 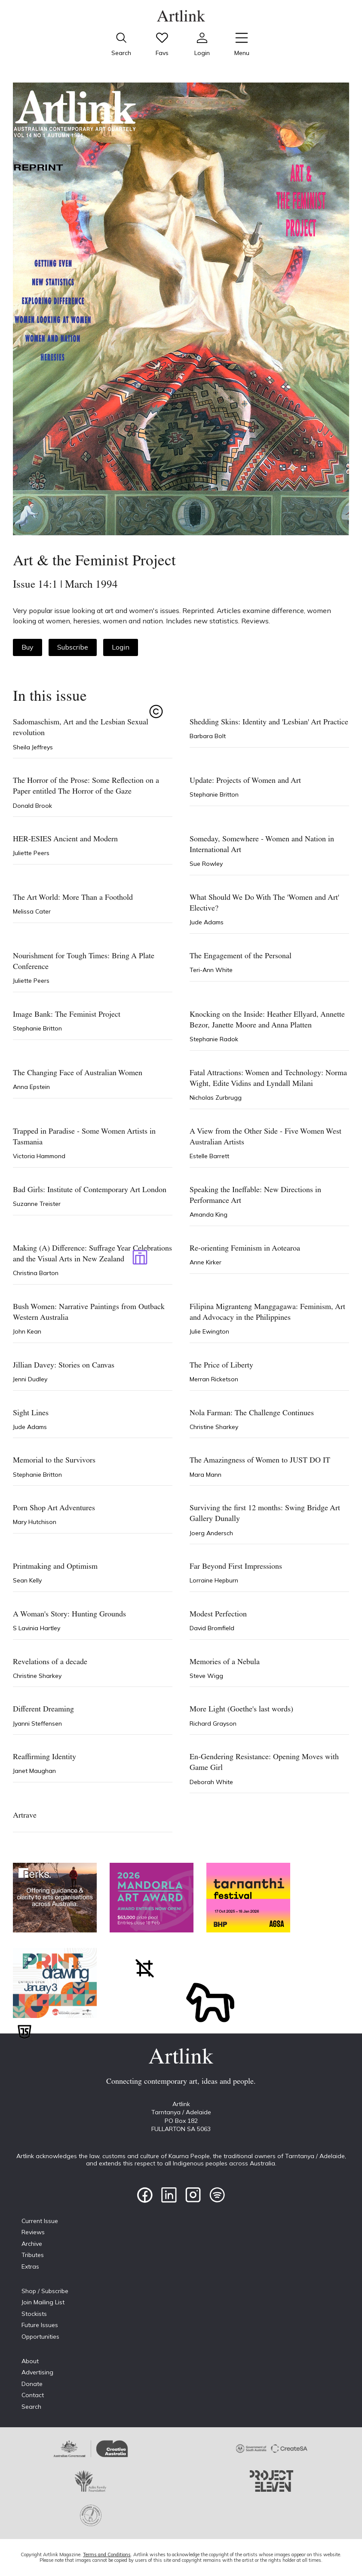 What do you see at coordinates (140, 1257) in the screenshot?
I see `indicates elevator access nearby` at bounding box center [140, 1257].